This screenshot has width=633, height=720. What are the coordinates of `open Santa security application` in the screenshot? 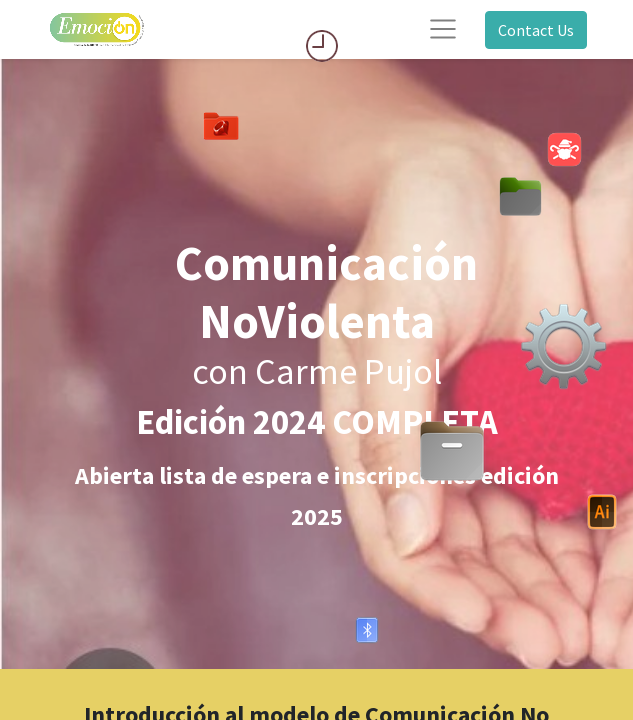 It's located at (564, 149).